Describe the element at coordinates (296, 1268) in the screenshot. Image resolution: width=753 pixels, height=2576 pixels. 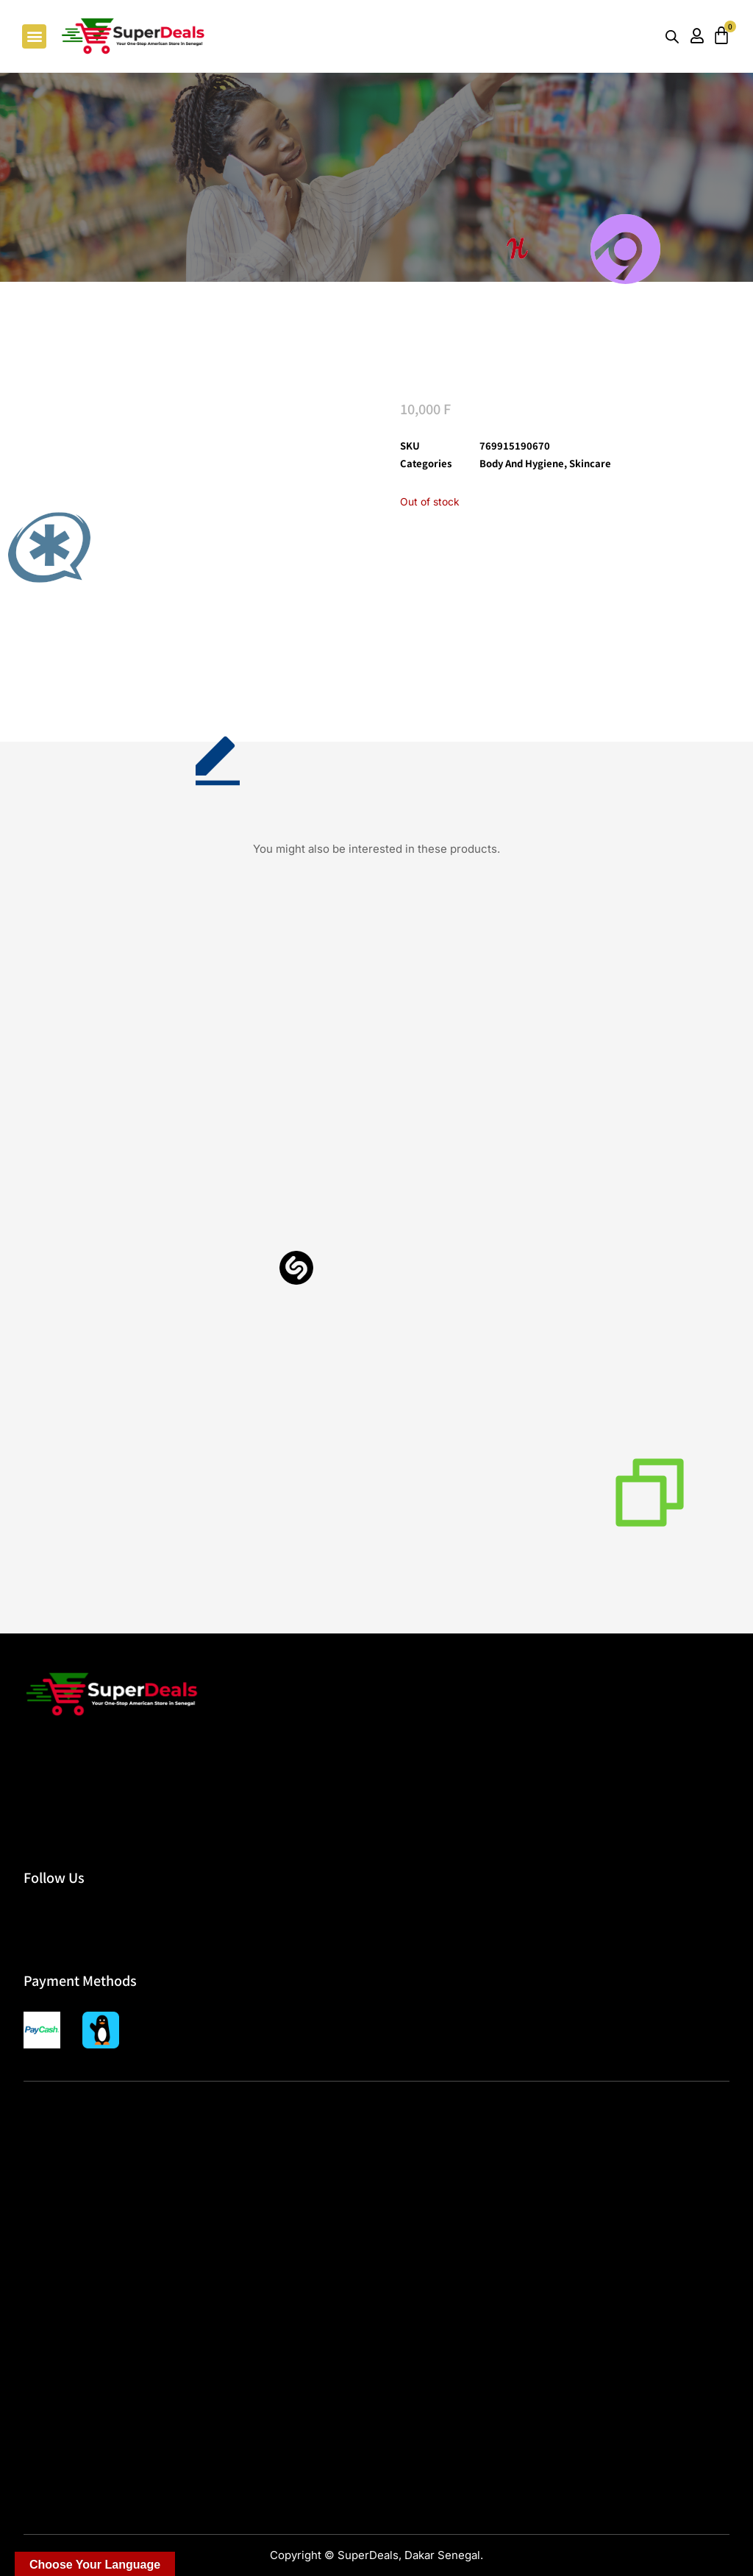
I see `open Shazam to identify a song` at that location.